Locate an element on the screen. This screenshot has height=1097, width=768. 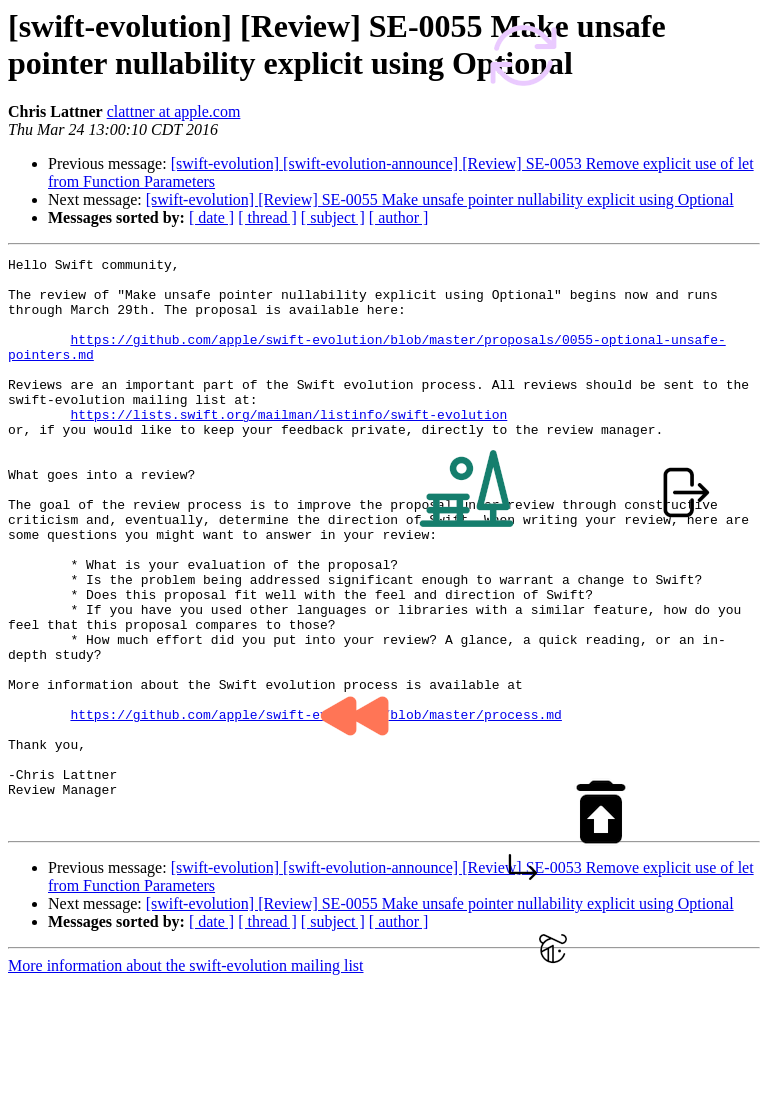
open the New York Times app is located at coordinates (553, 948).